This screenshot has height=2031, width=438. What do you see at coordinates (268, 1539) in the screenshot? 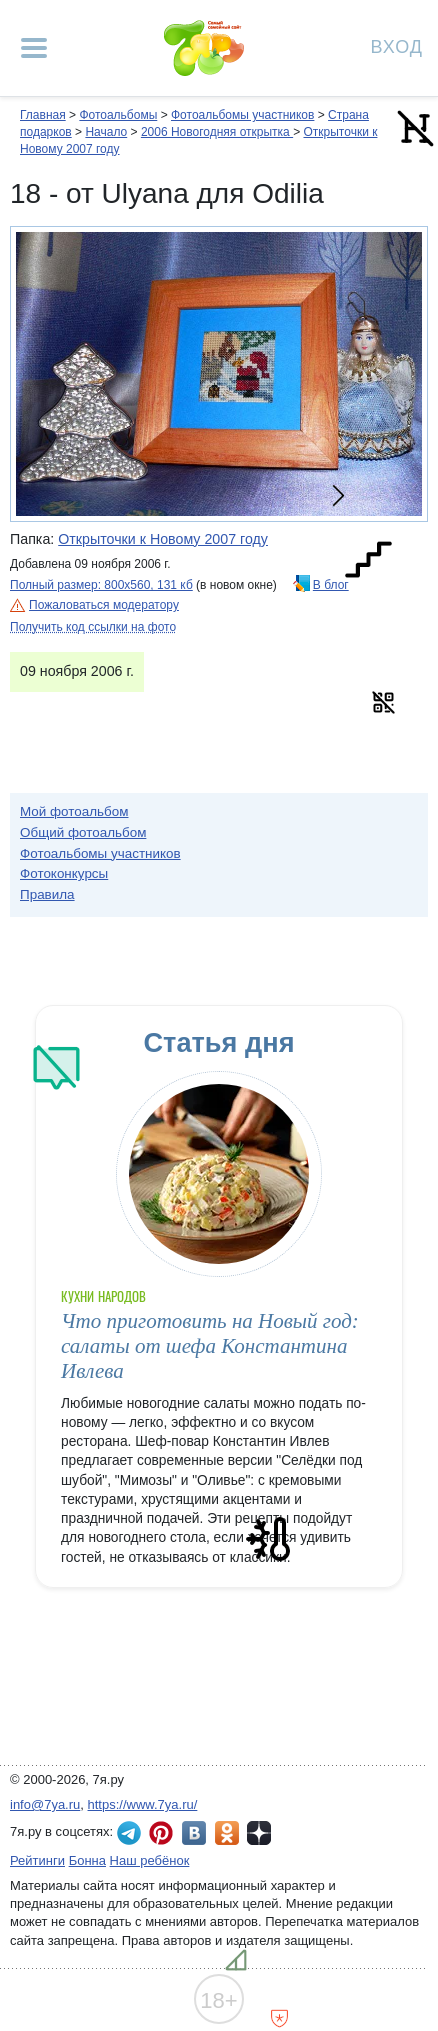
I see `indicates cold temperature or freezing conditions` at bounding box center [268, 1539].